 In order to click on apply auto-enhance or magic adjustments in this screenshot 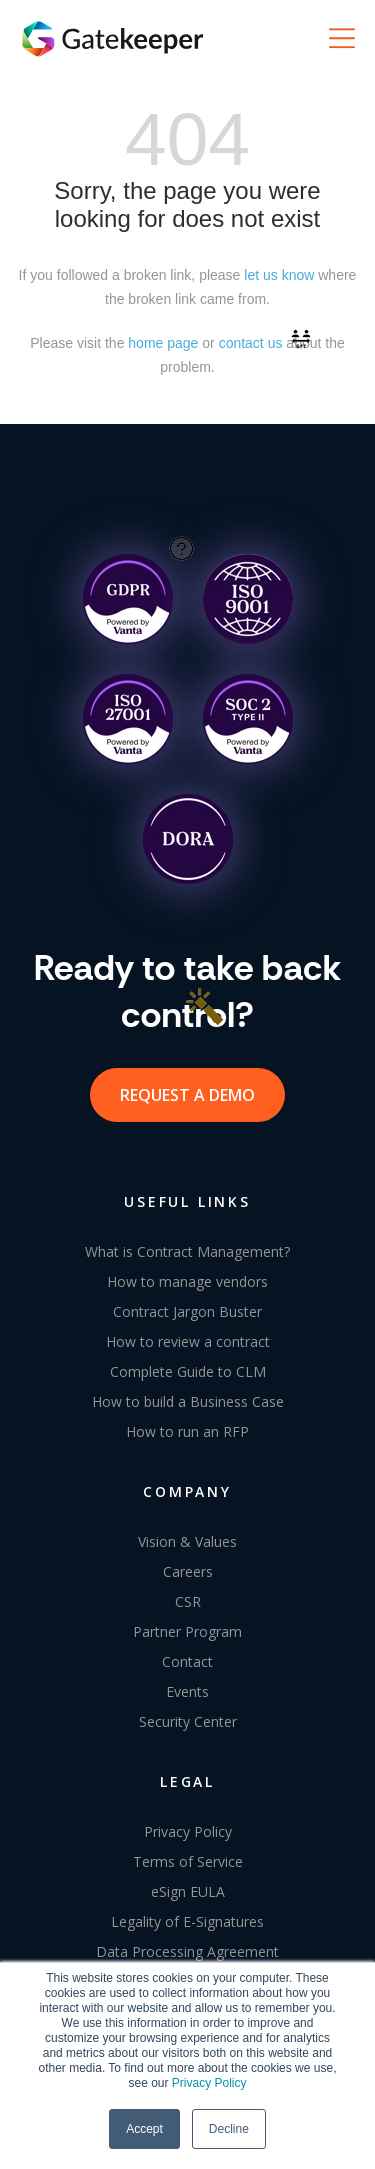, I will do `click(205, 1007)`.